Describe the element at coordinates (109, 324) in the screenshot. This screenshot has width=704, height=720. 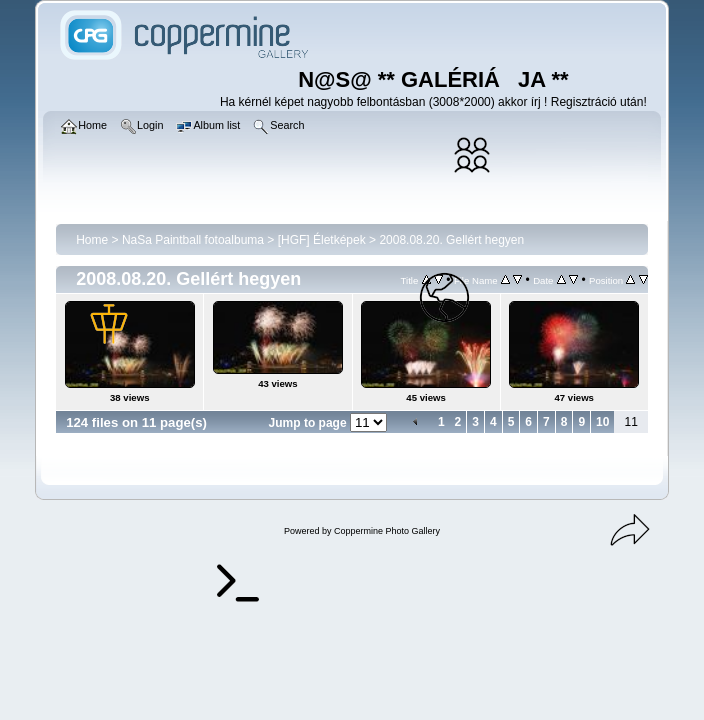
I see `access air traffic control features` at that location.